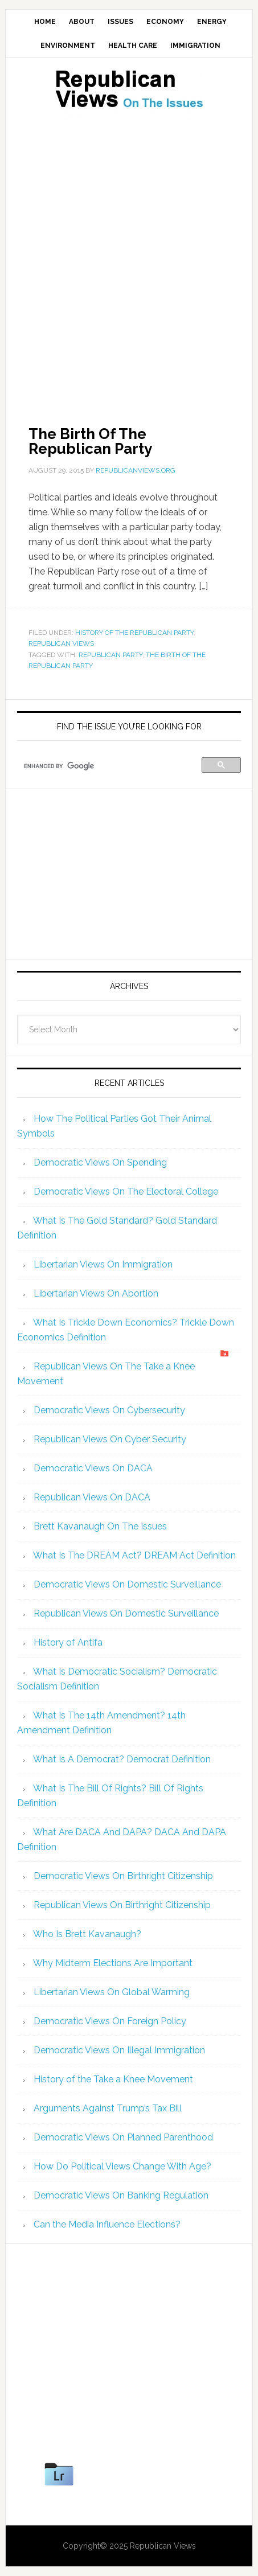 This screenshot has height=2576, width=258. Describe the element at coordinates (59, 2475) in the screenshot. I see `open folder containing Adobe Lightroom files` at that location.